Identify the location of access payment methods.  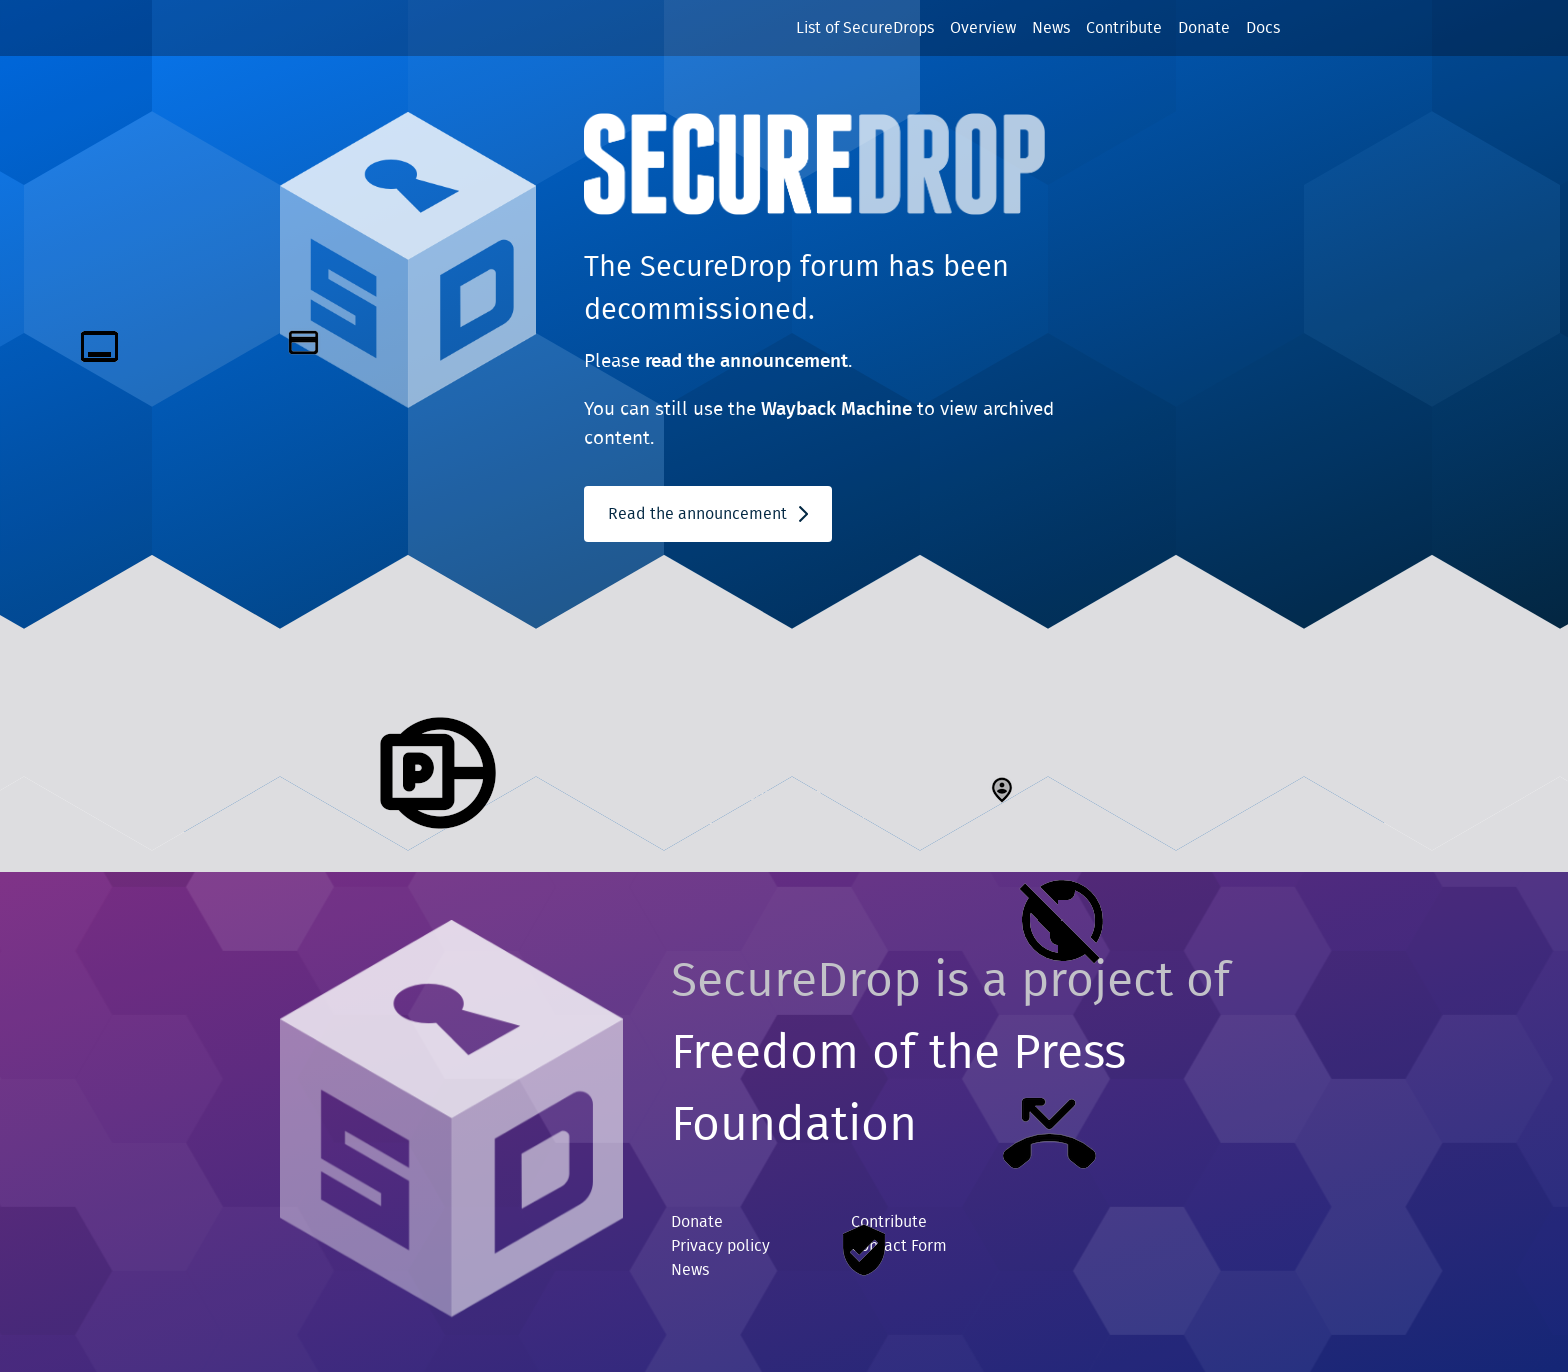
(303, 342).